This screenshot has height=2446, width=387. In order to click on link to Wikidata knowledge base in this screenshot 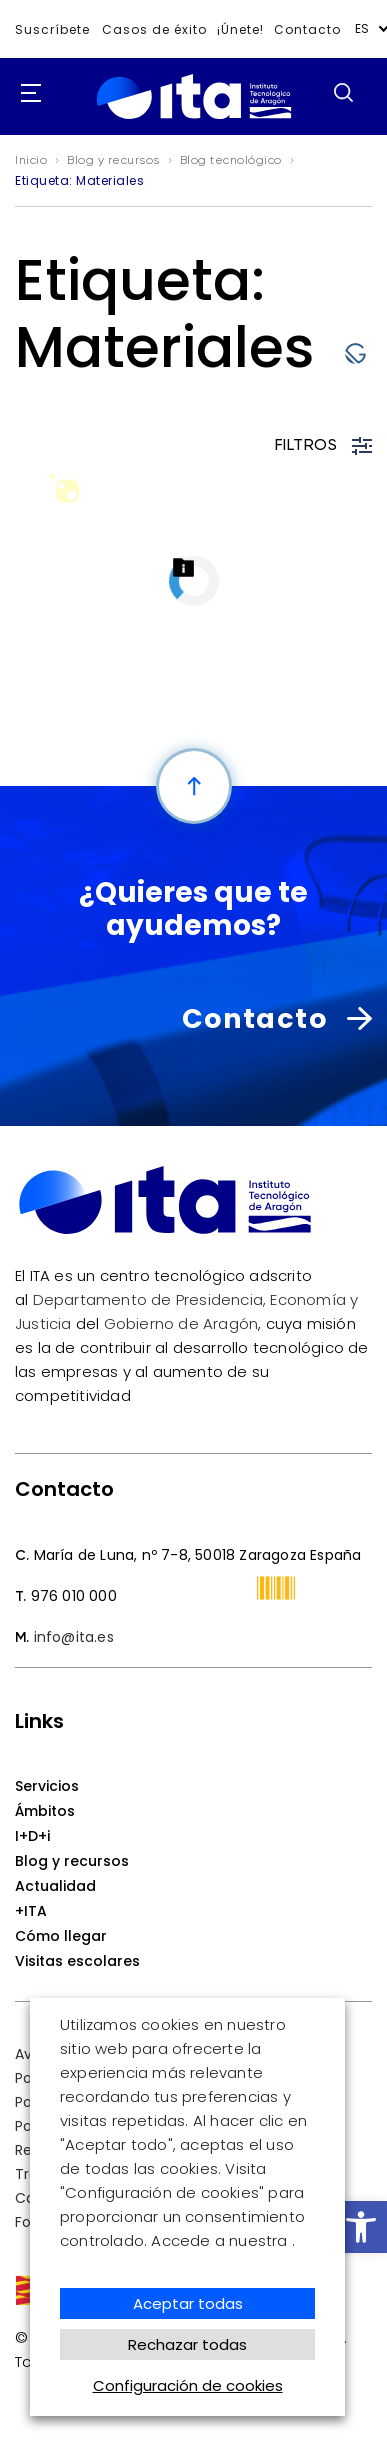, I will do `click(276, 1588)`.